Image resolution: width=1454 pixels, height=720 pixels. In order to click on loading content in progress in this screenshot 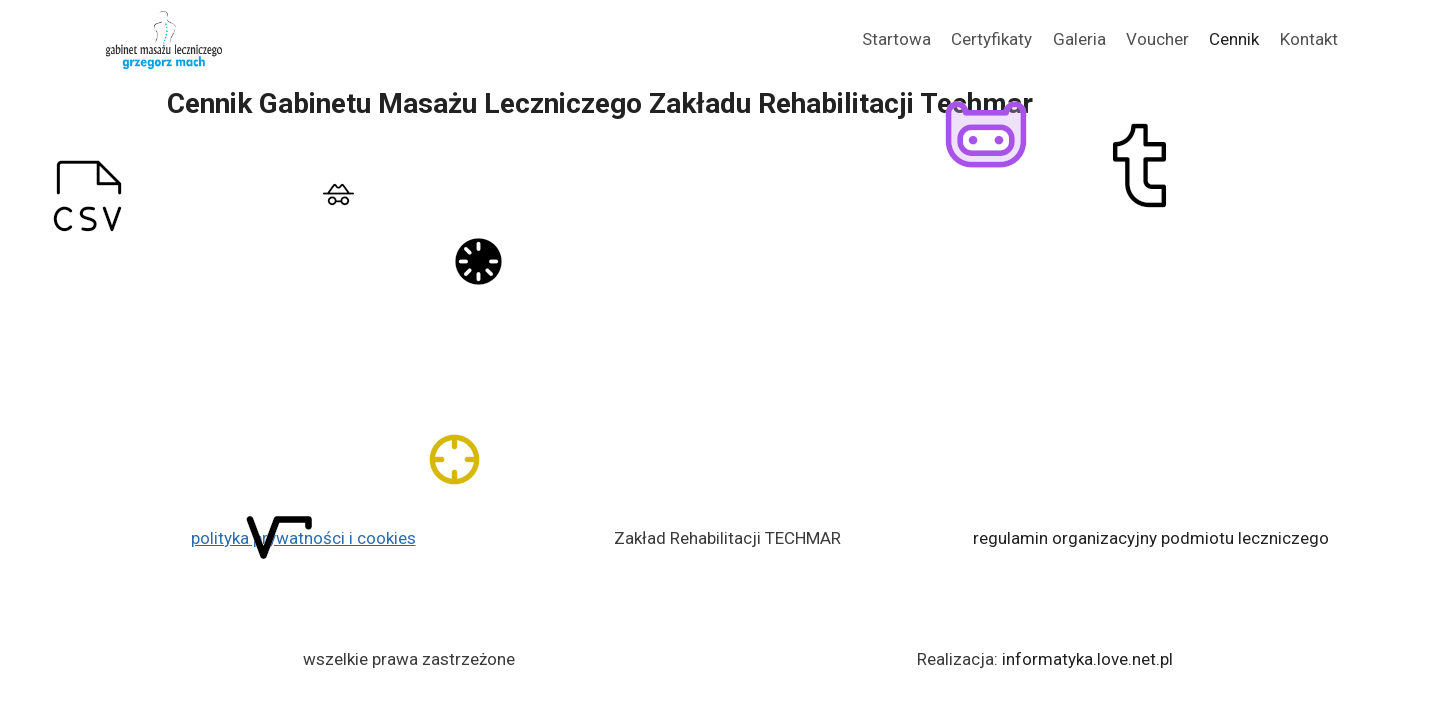, I will do `click(478, 261)`.